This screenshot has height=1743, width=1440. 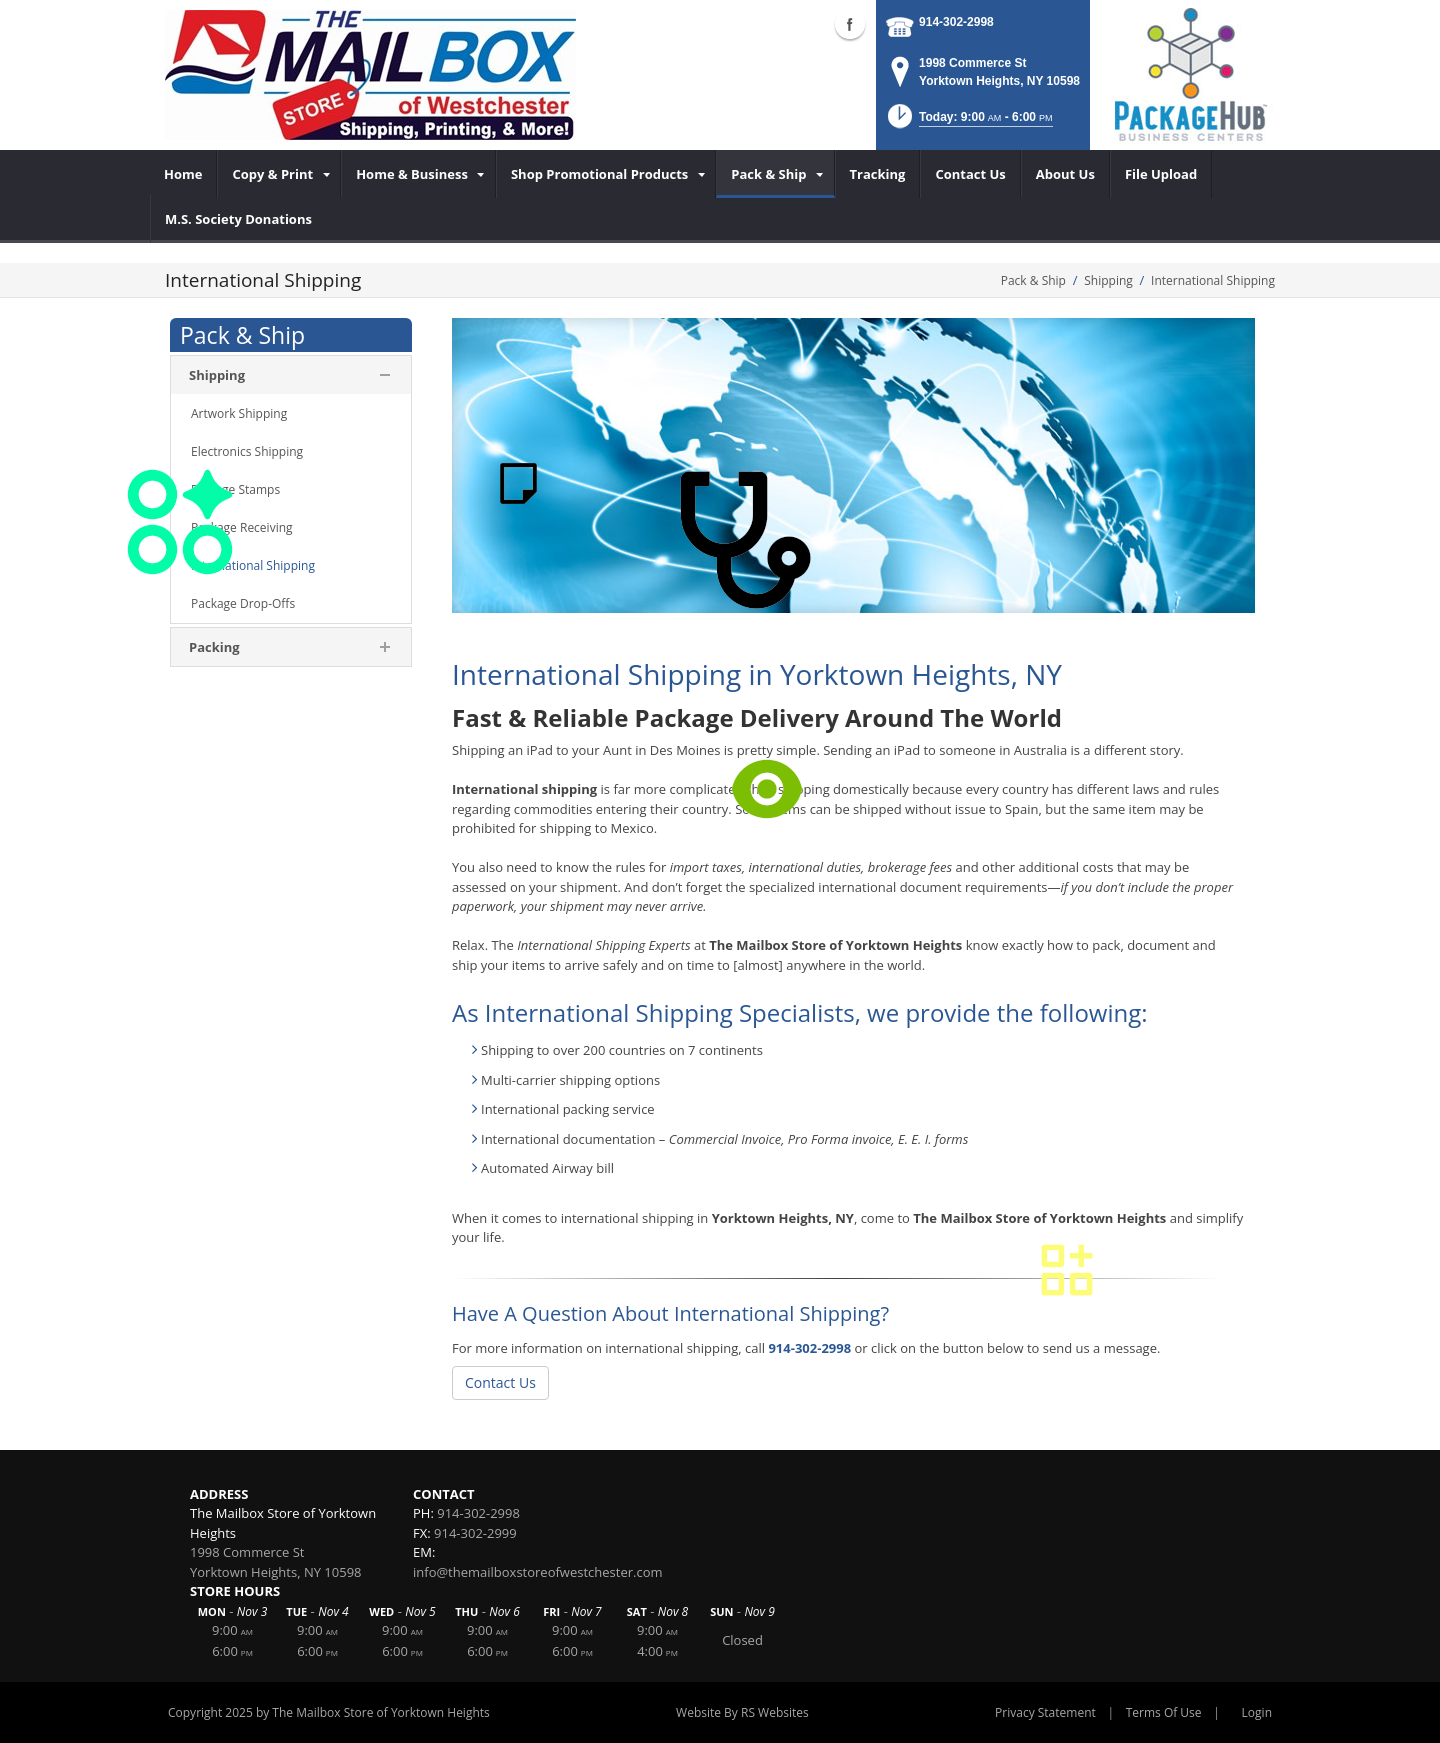 I want to click on view or preview content, so click(x=767, y=789).